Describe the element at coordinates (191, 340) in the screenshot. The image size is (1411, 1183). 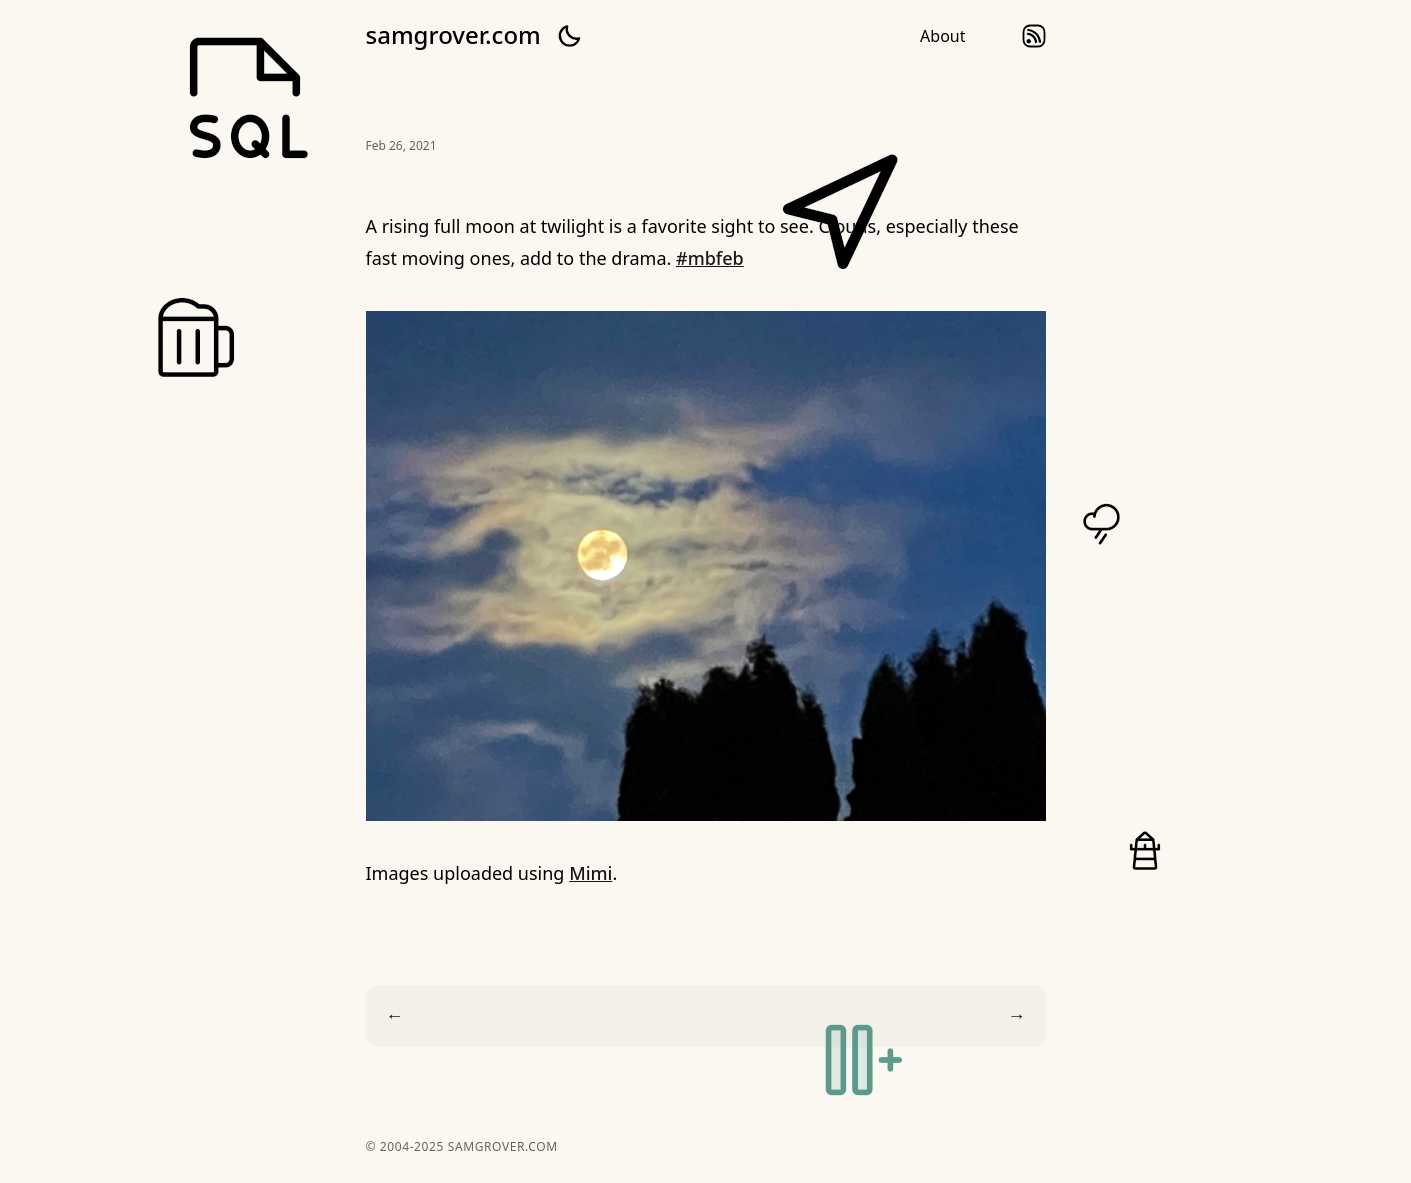
I see `view nearby bars or breweries` at that location.